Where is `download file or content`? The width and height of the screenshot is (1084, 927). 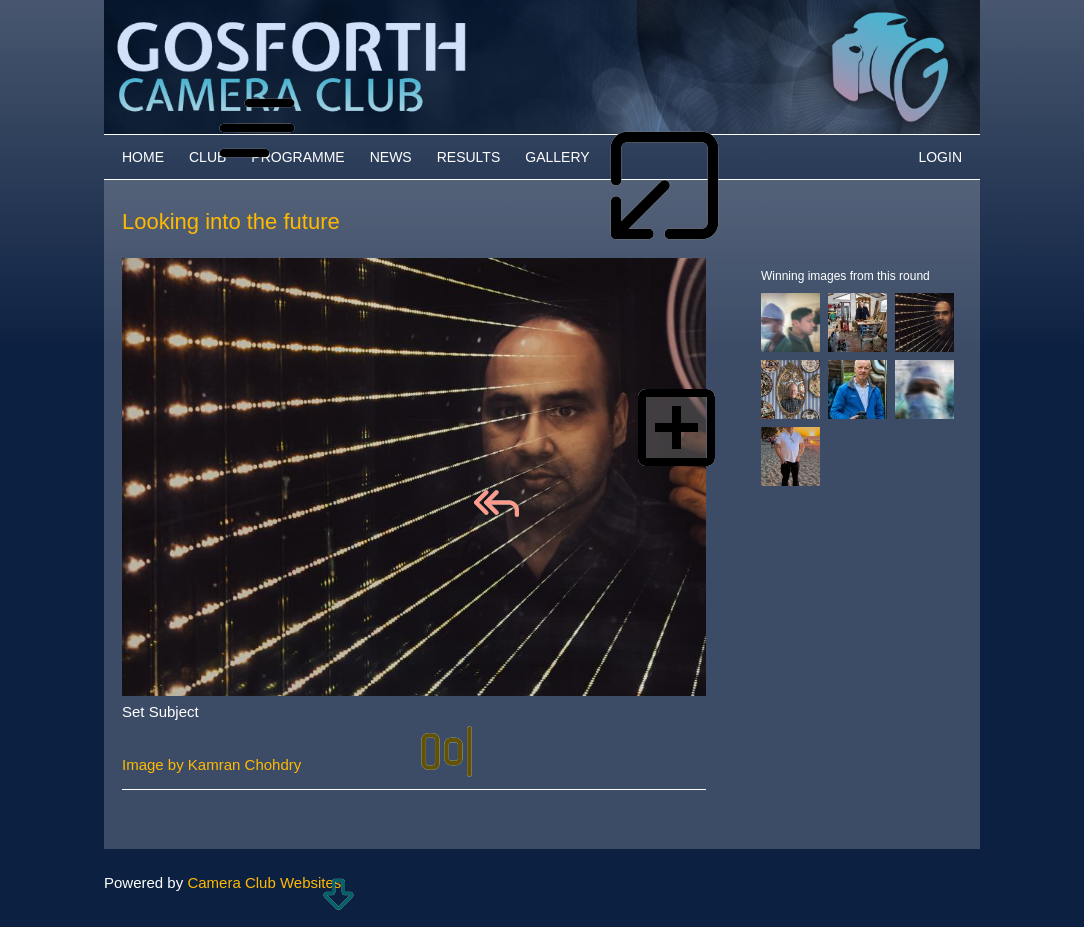
download file or content is located at coordinates (338, 893).